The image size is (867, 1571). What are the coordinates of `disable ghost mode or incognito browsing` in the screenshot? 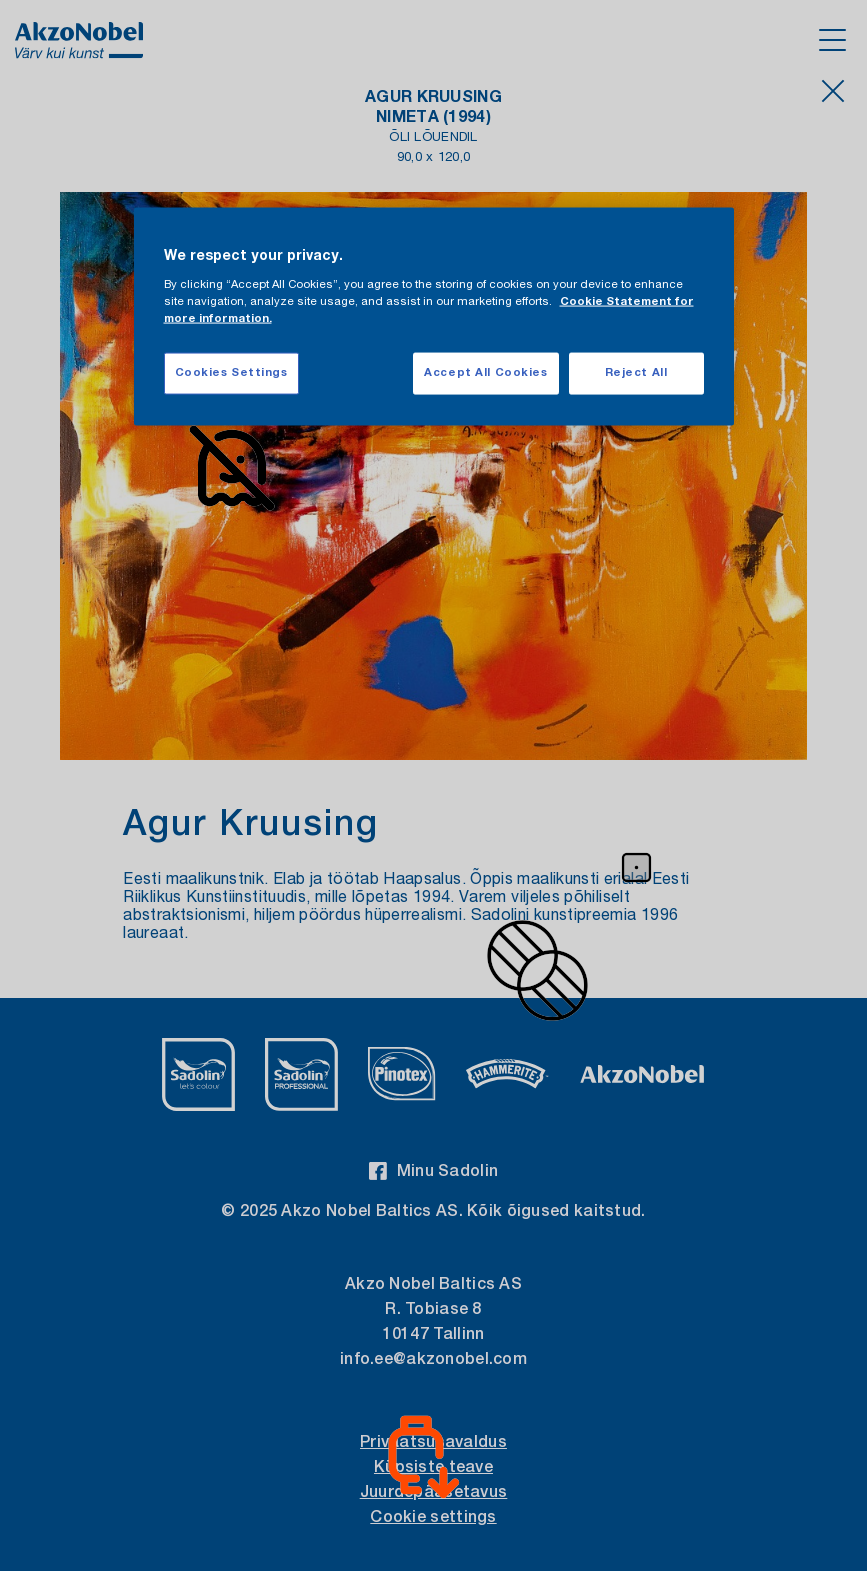 It's located at (232, 468).